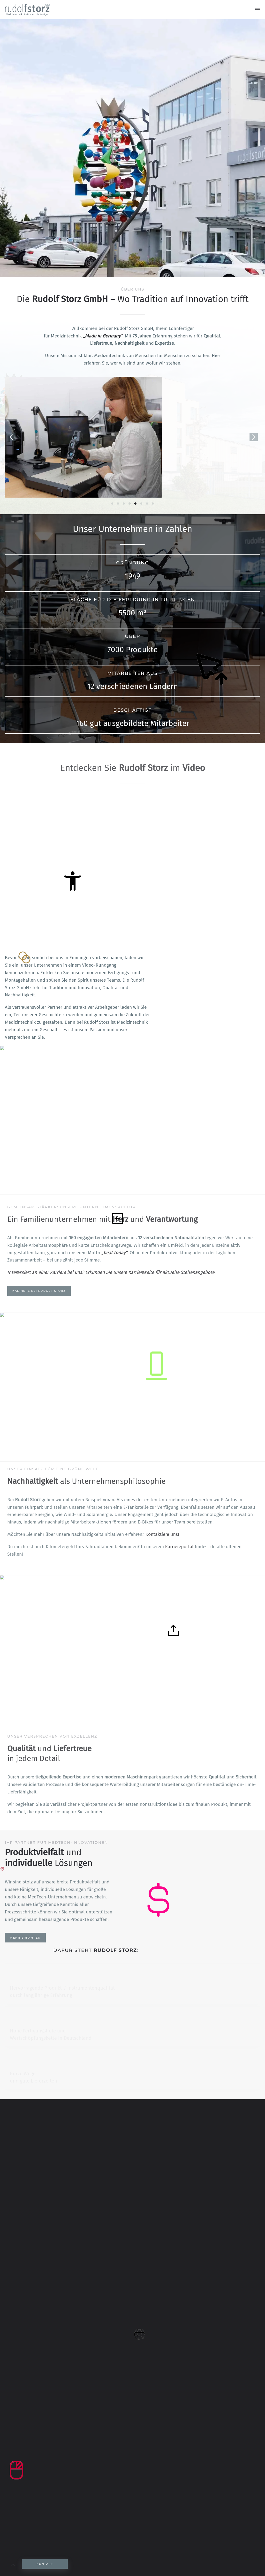 This screenshot has height=2576, width=265. What do you see at coordinates (210, 668) in the screenshot?
I see `scroll to top of page` at bounding box center [210, 668].